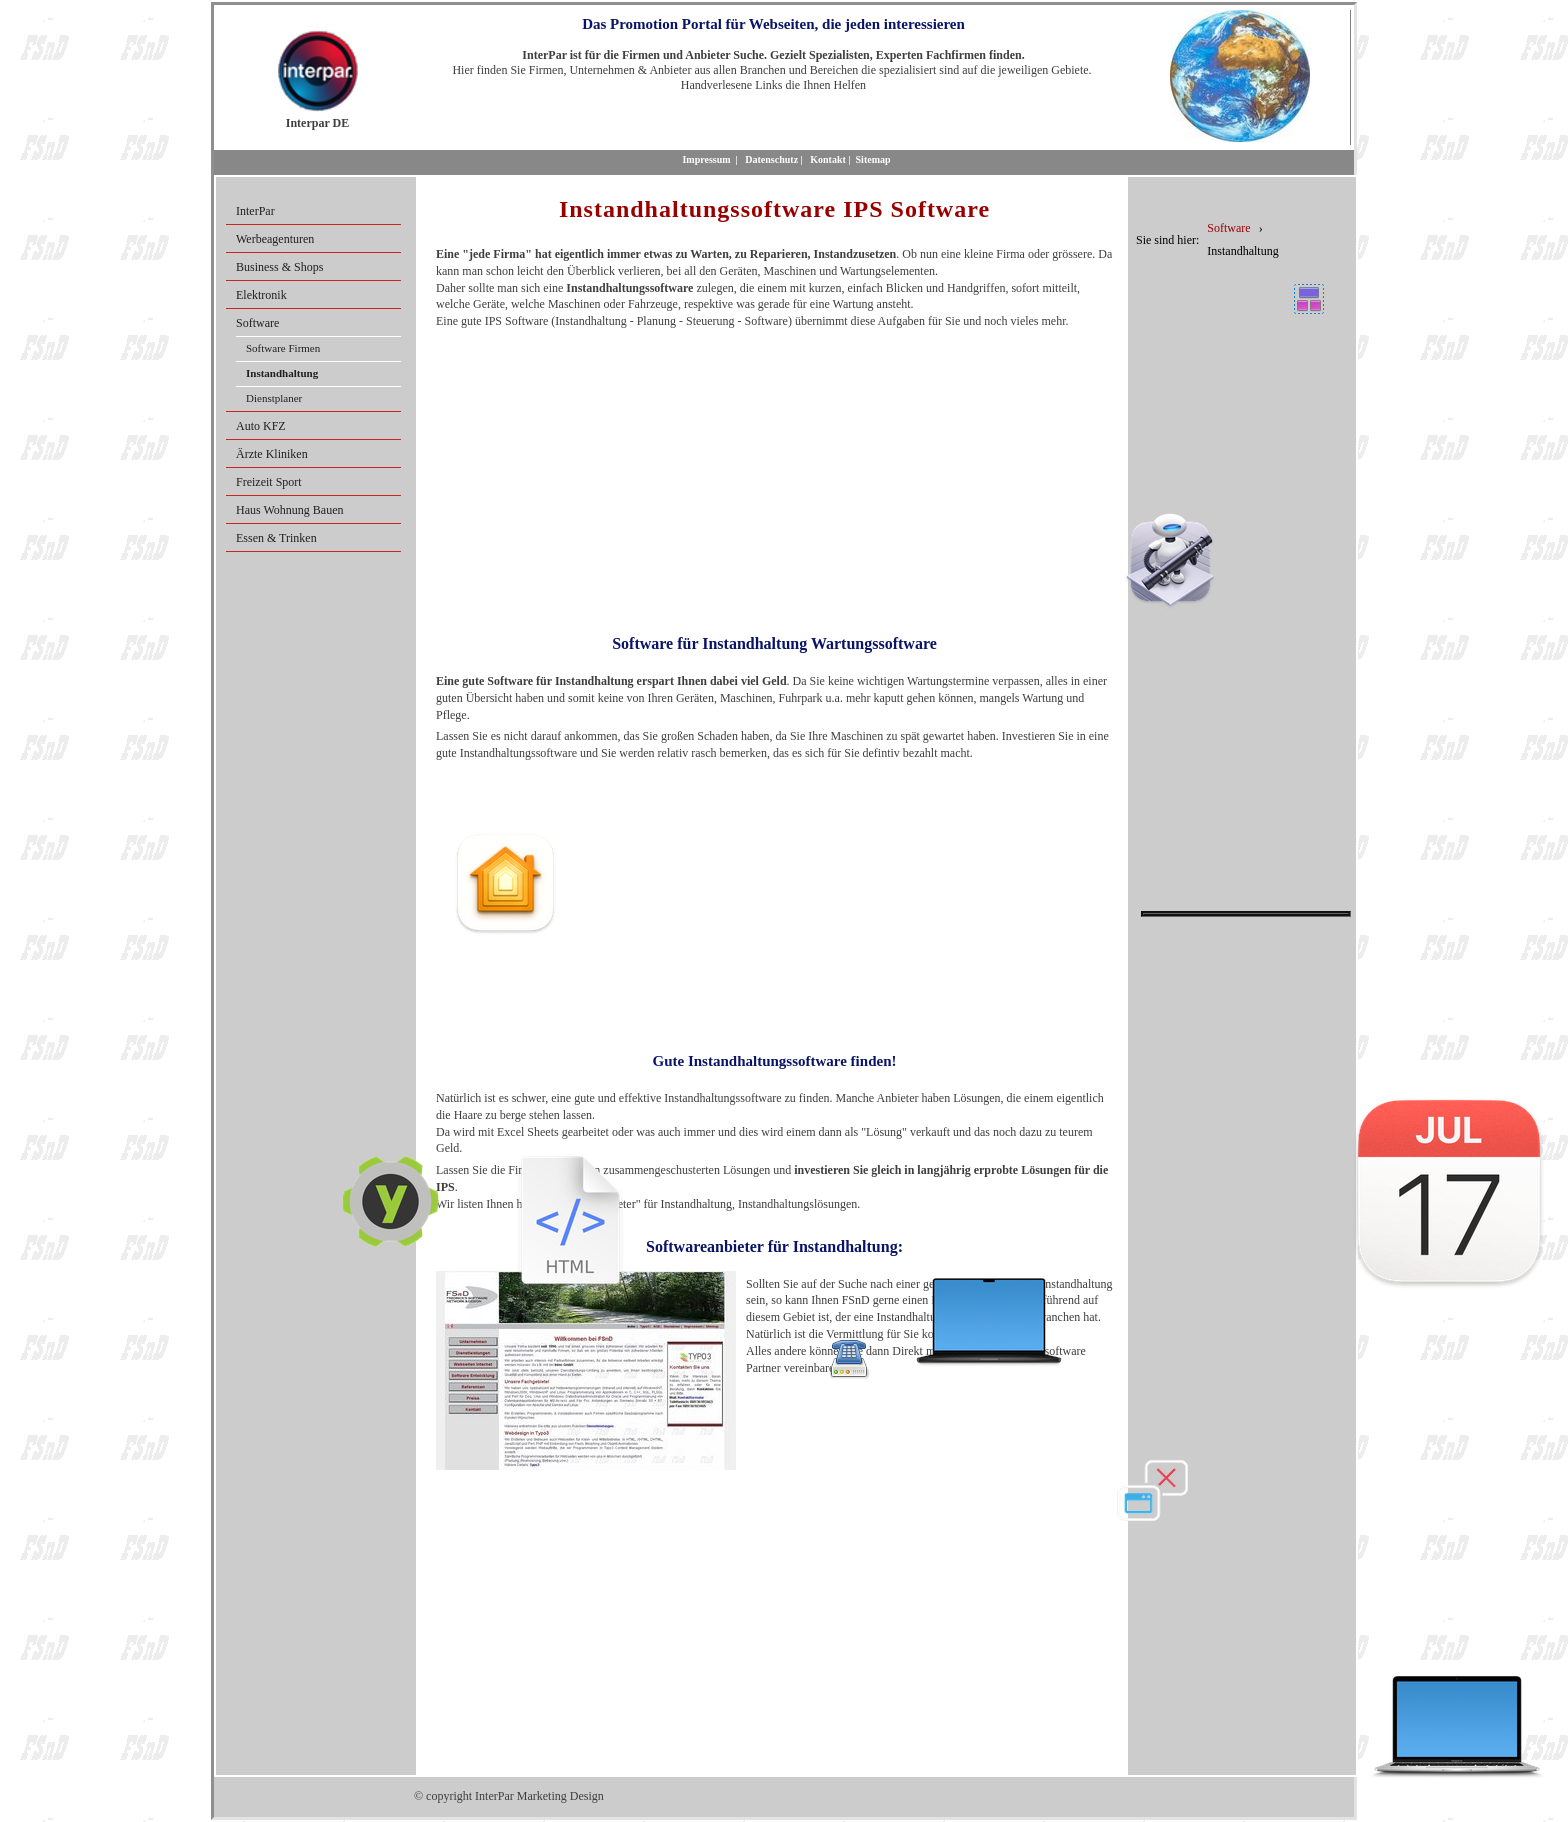  Describe the element at coordinates (390, 1201) in the screenshot. I see `open YubiKey Manager application` at that location.